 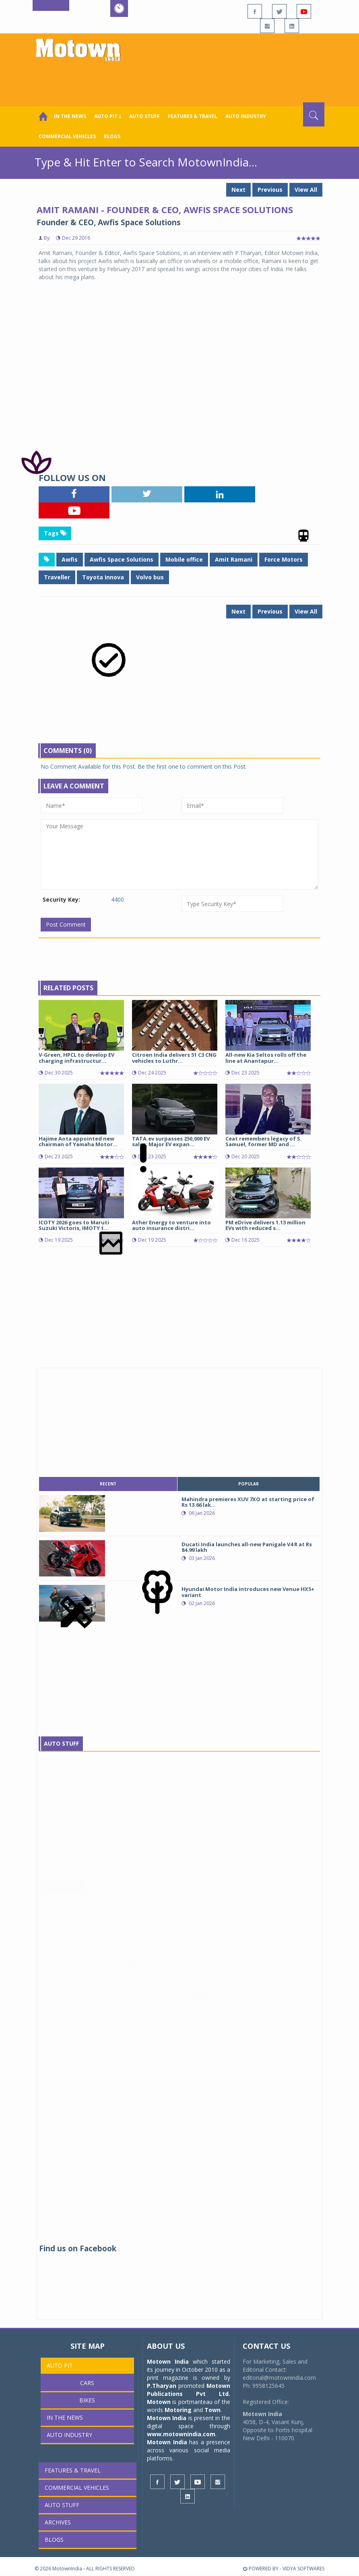 I want to click on indicates high priority notification or alert, so click(x=143, y=1158).